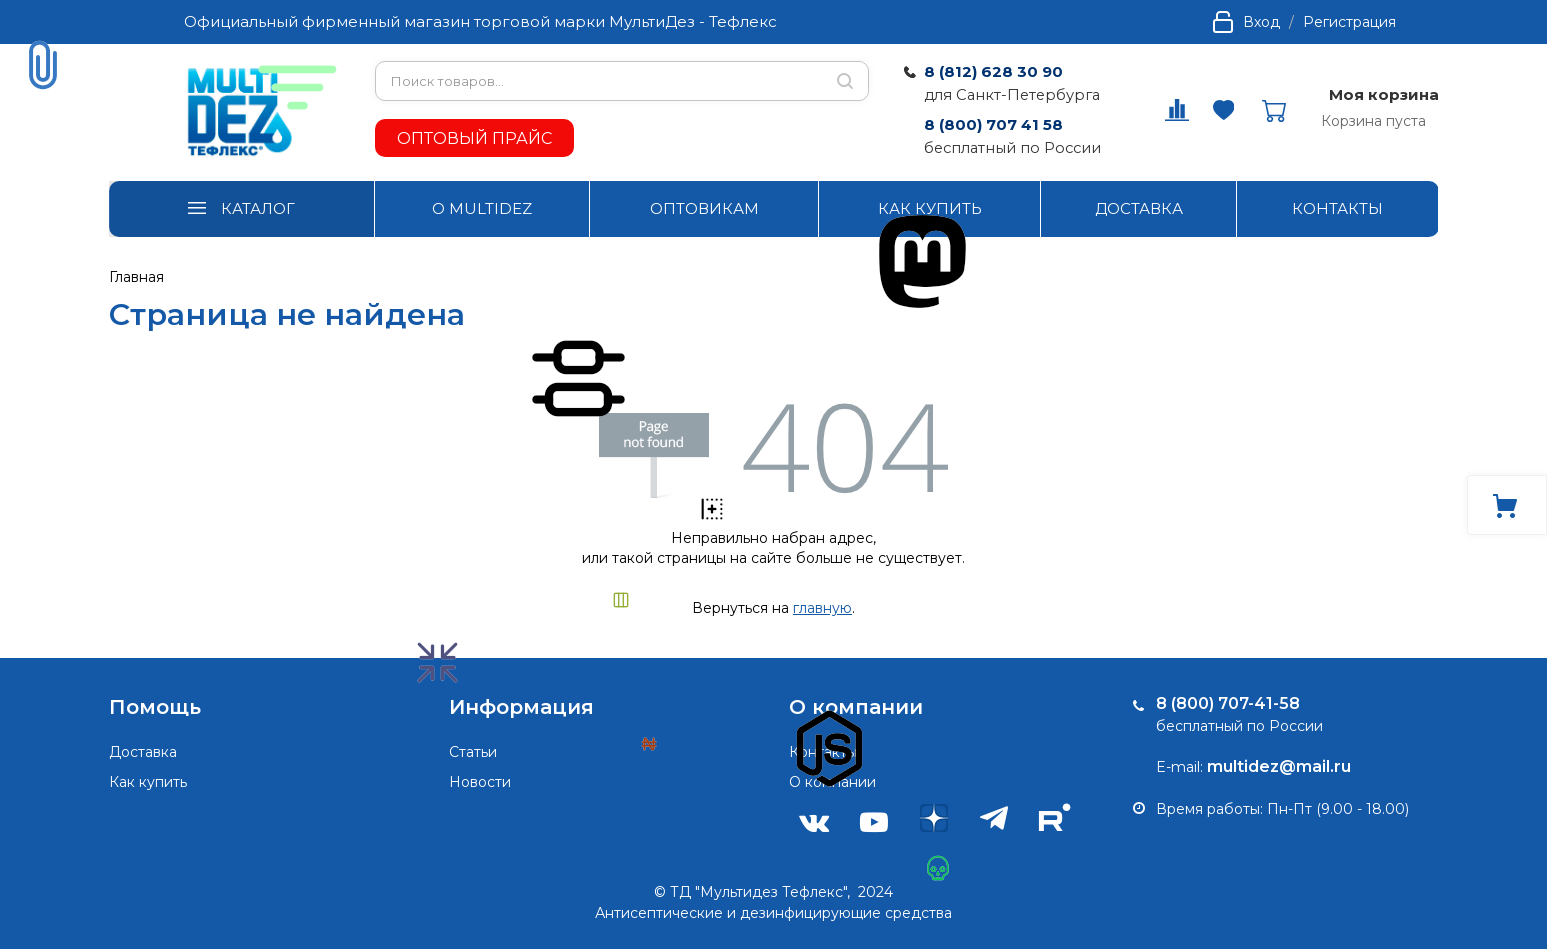  What do you see at coordinates (938, 868) in the screenshot?
I see `indicates dangerous or harmful content` at bounding box center [938, 868].